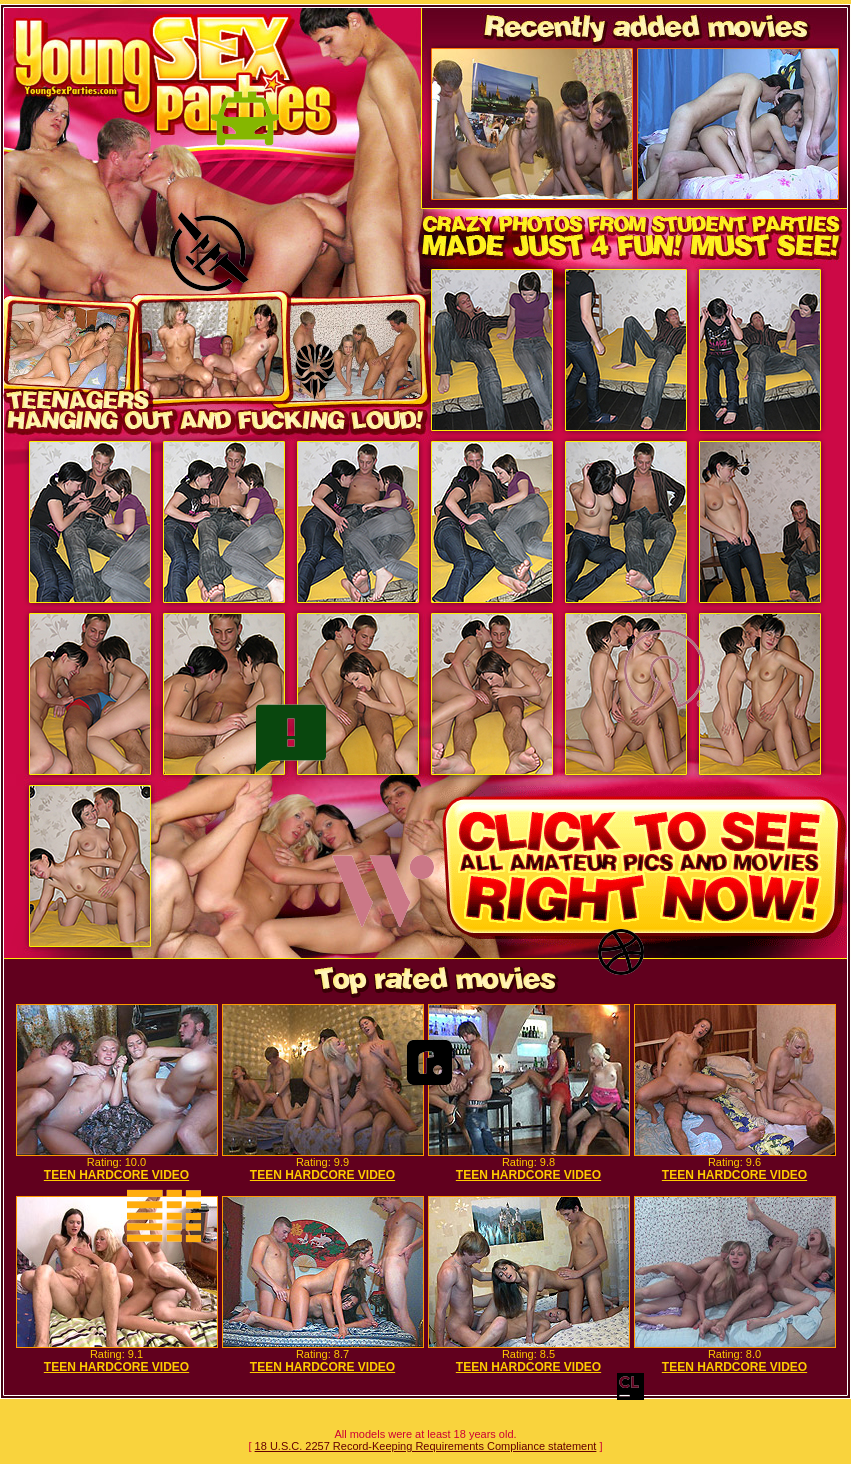 This screenshot has height=1464, width=851. I want to click on view nearby police stations or services, so click(245, 117).